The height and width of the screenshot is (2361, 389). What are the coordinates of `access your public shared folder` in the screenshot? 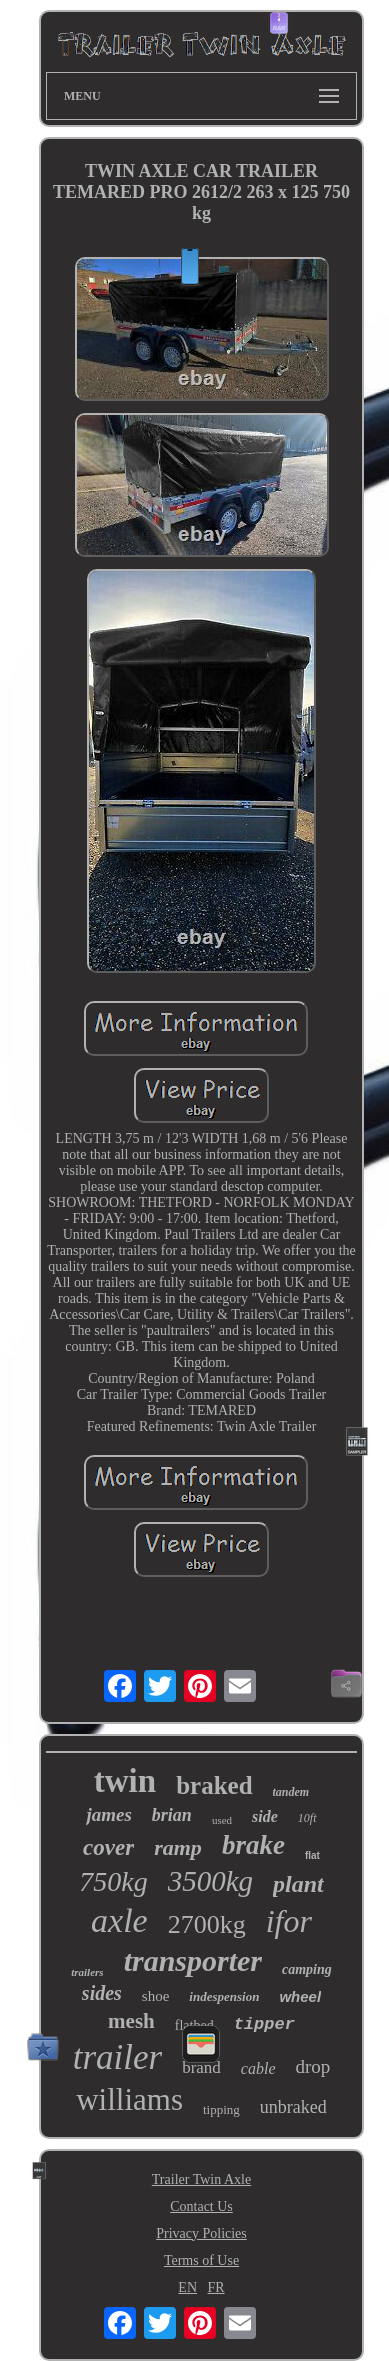 It's located at (346, 1683).